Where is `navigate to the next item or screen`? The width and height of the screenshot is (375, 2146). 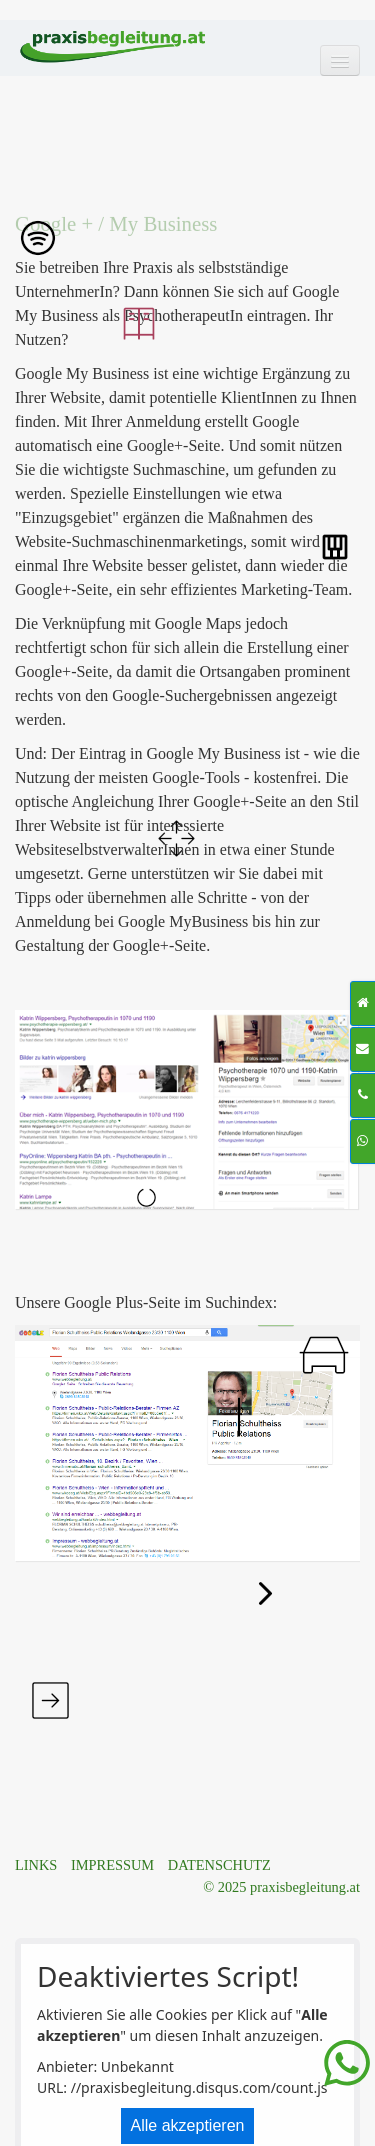 navigate to the next item or screen is located at coordinates (50, 1700).